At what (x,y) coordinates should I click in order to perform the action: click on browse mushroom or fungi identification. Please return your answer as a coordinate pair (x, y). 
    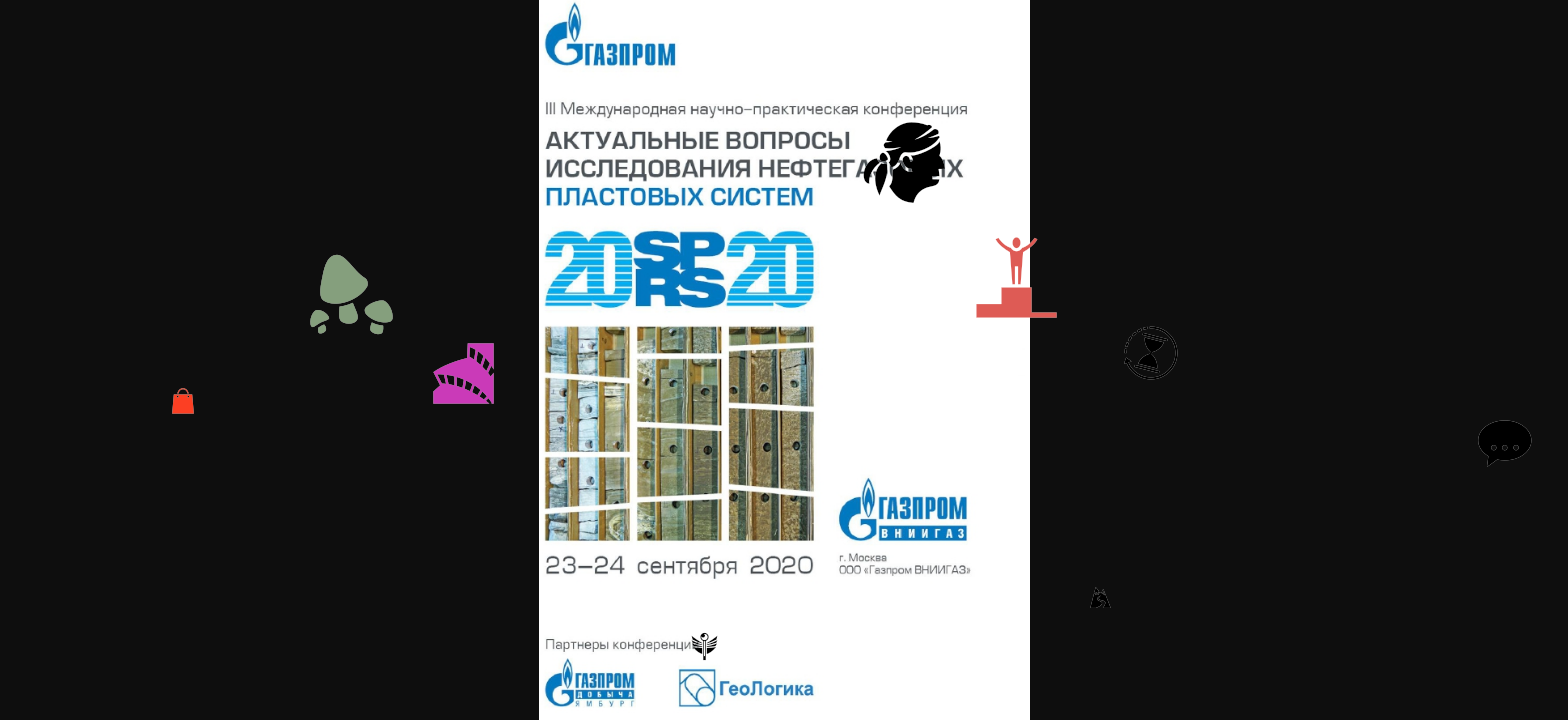
    Looking at the image, I should click on (351, 294).